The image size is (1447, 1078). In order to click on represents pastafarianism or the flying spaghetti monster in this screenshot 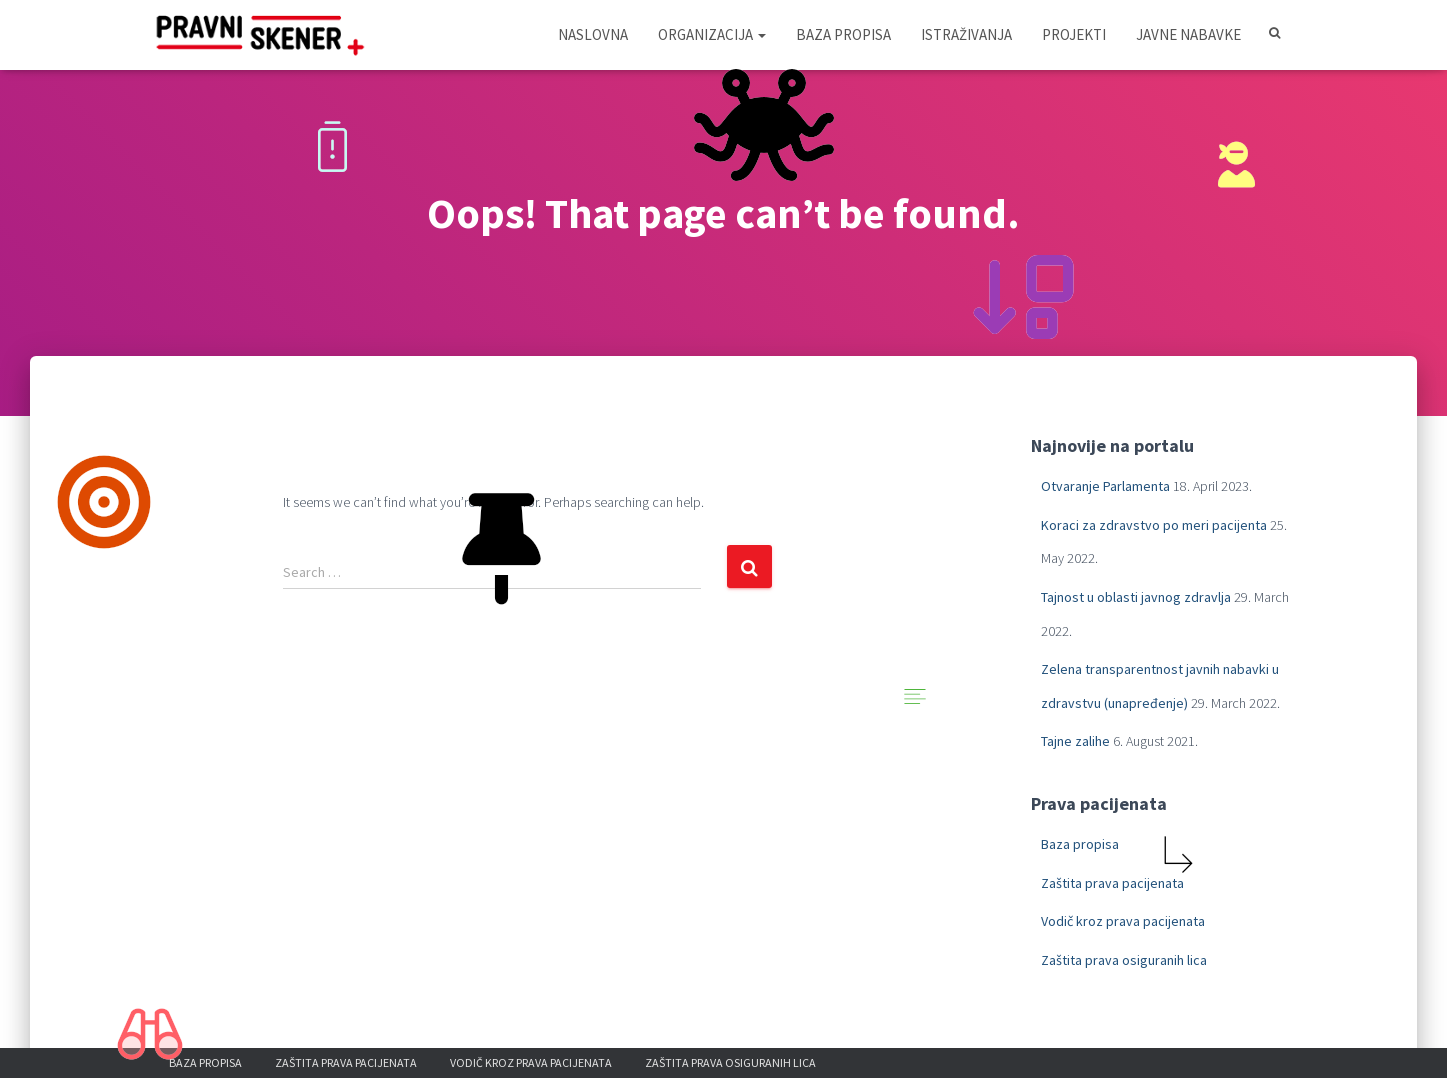, I will do `click(764, 125)`.